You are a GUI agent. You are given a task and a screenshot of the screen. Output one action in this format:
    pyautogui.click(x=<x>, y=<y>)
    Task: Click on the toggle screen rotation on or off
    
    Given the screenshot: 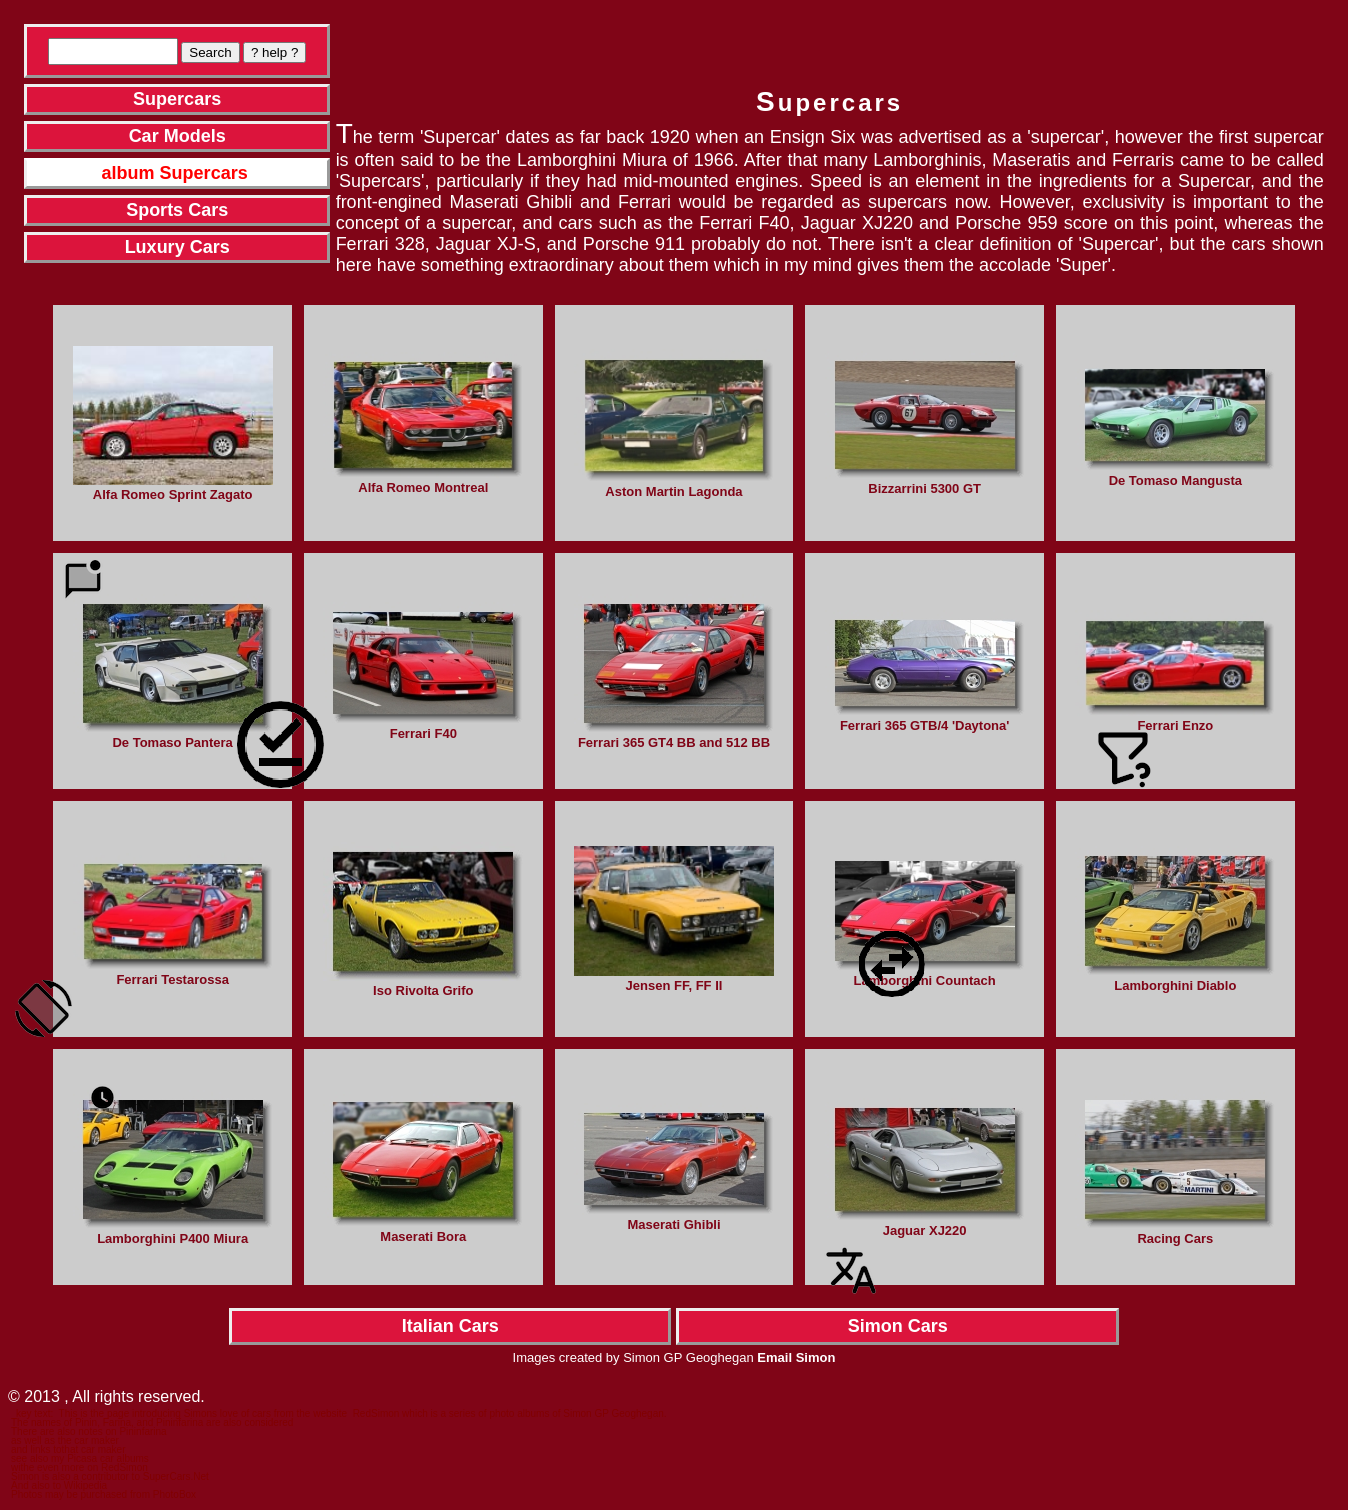 What is the action you would take?
    pyautogui.click(x=43, y=1008)
    